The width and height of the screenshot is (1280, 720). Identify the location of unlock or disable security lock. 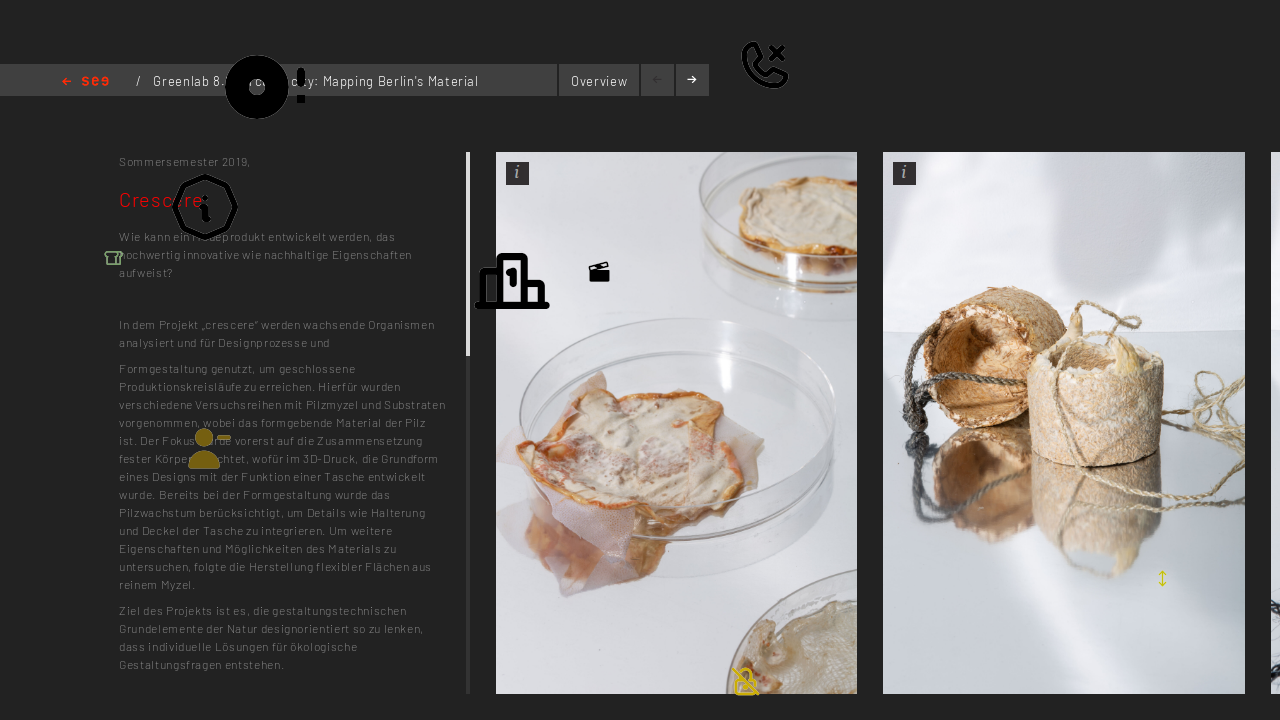
(745, 681).